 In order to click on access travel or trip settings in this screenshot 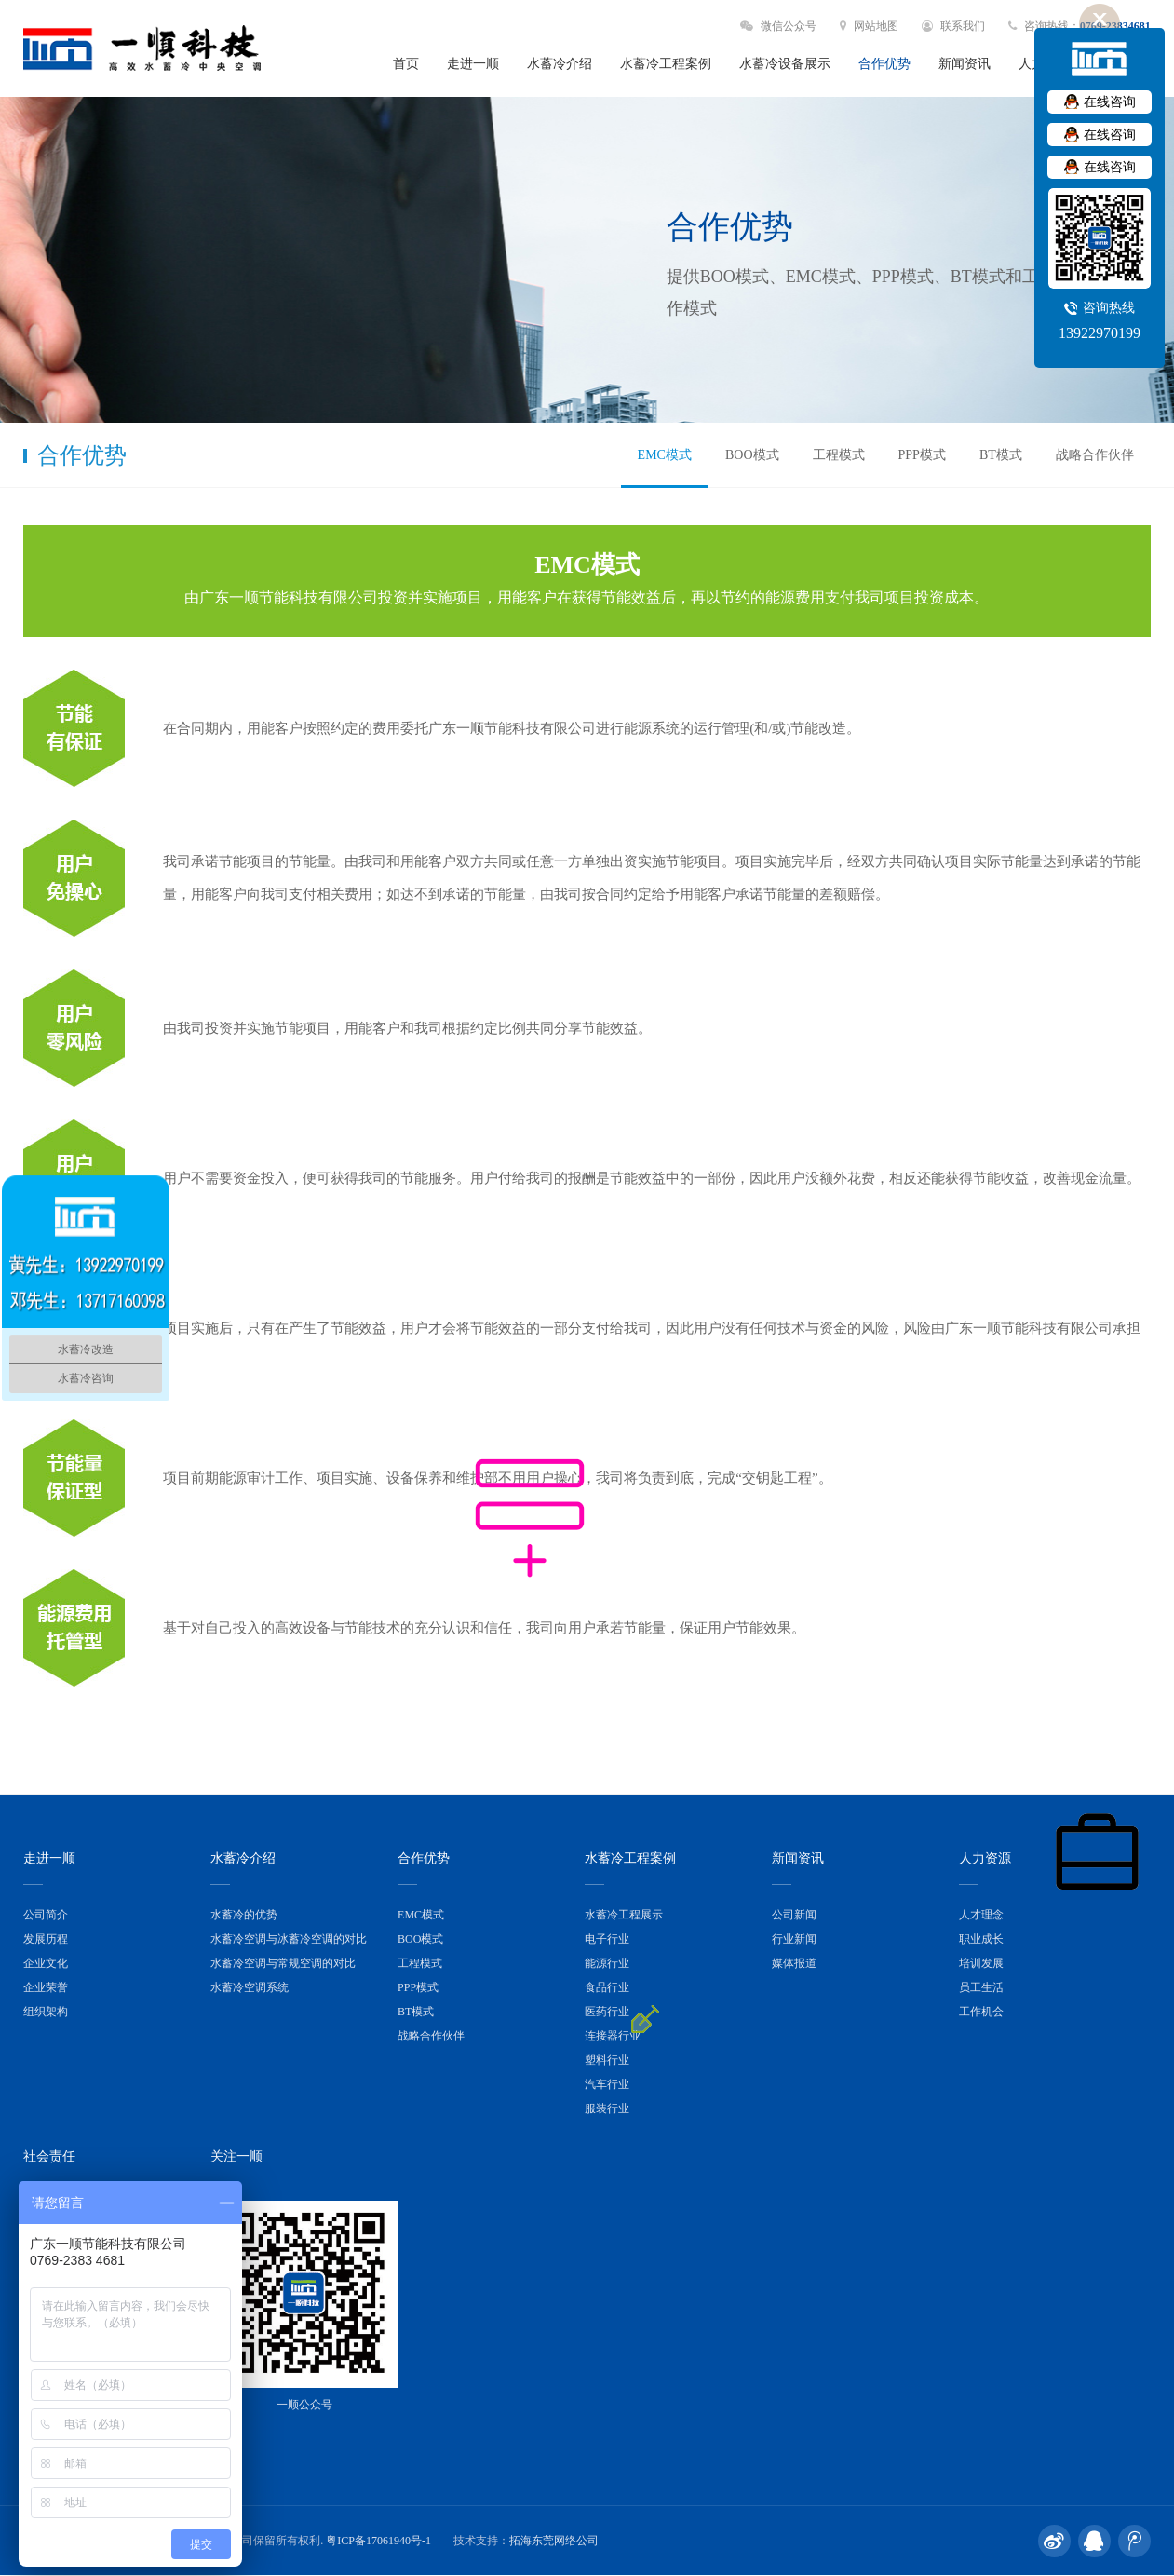, I will do `click(1097, 1854)`.